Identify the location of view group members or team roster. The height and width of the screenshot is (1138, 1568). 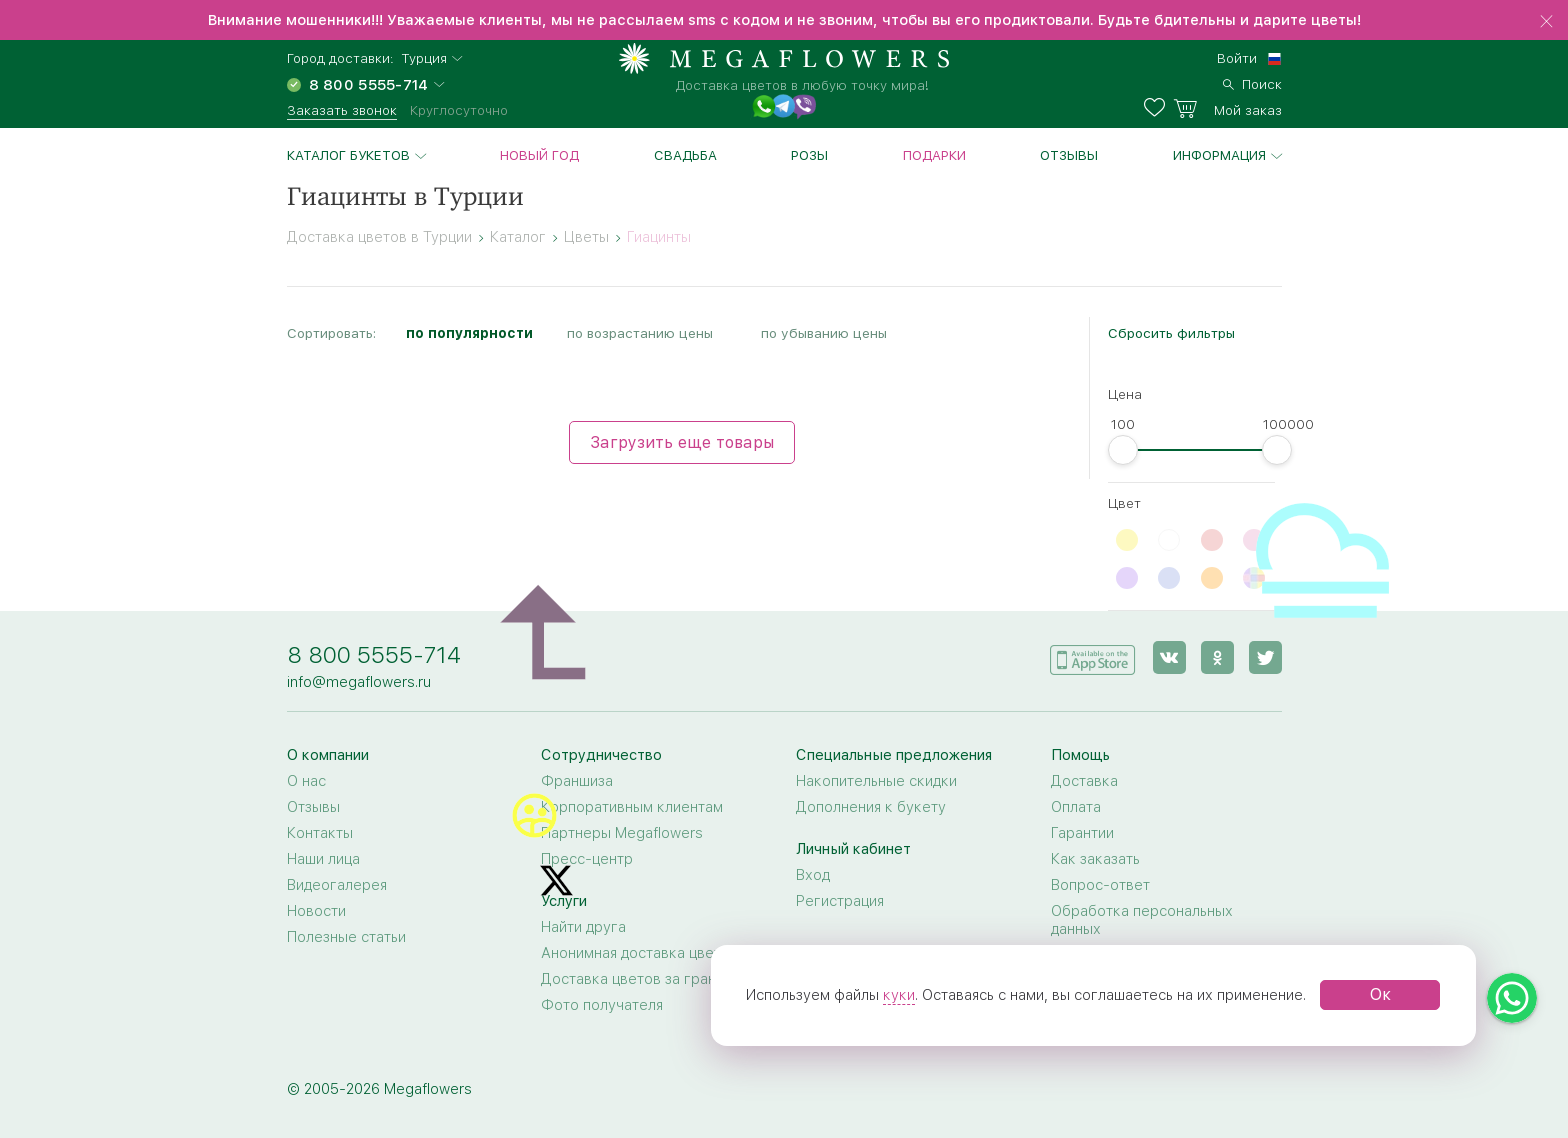
(534, 815).